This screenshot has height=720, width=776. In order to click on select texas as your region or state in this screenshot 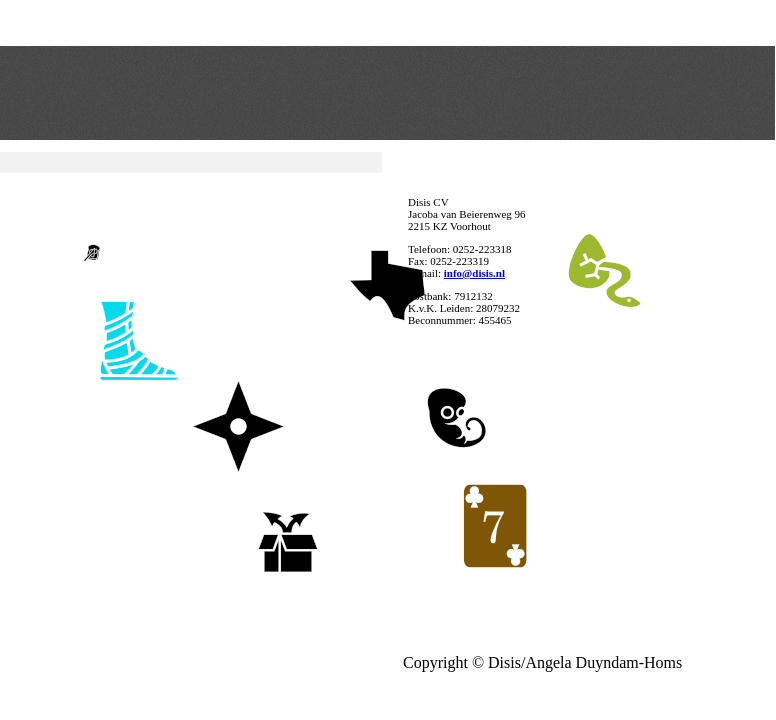, I will do `click(387, 285)`.